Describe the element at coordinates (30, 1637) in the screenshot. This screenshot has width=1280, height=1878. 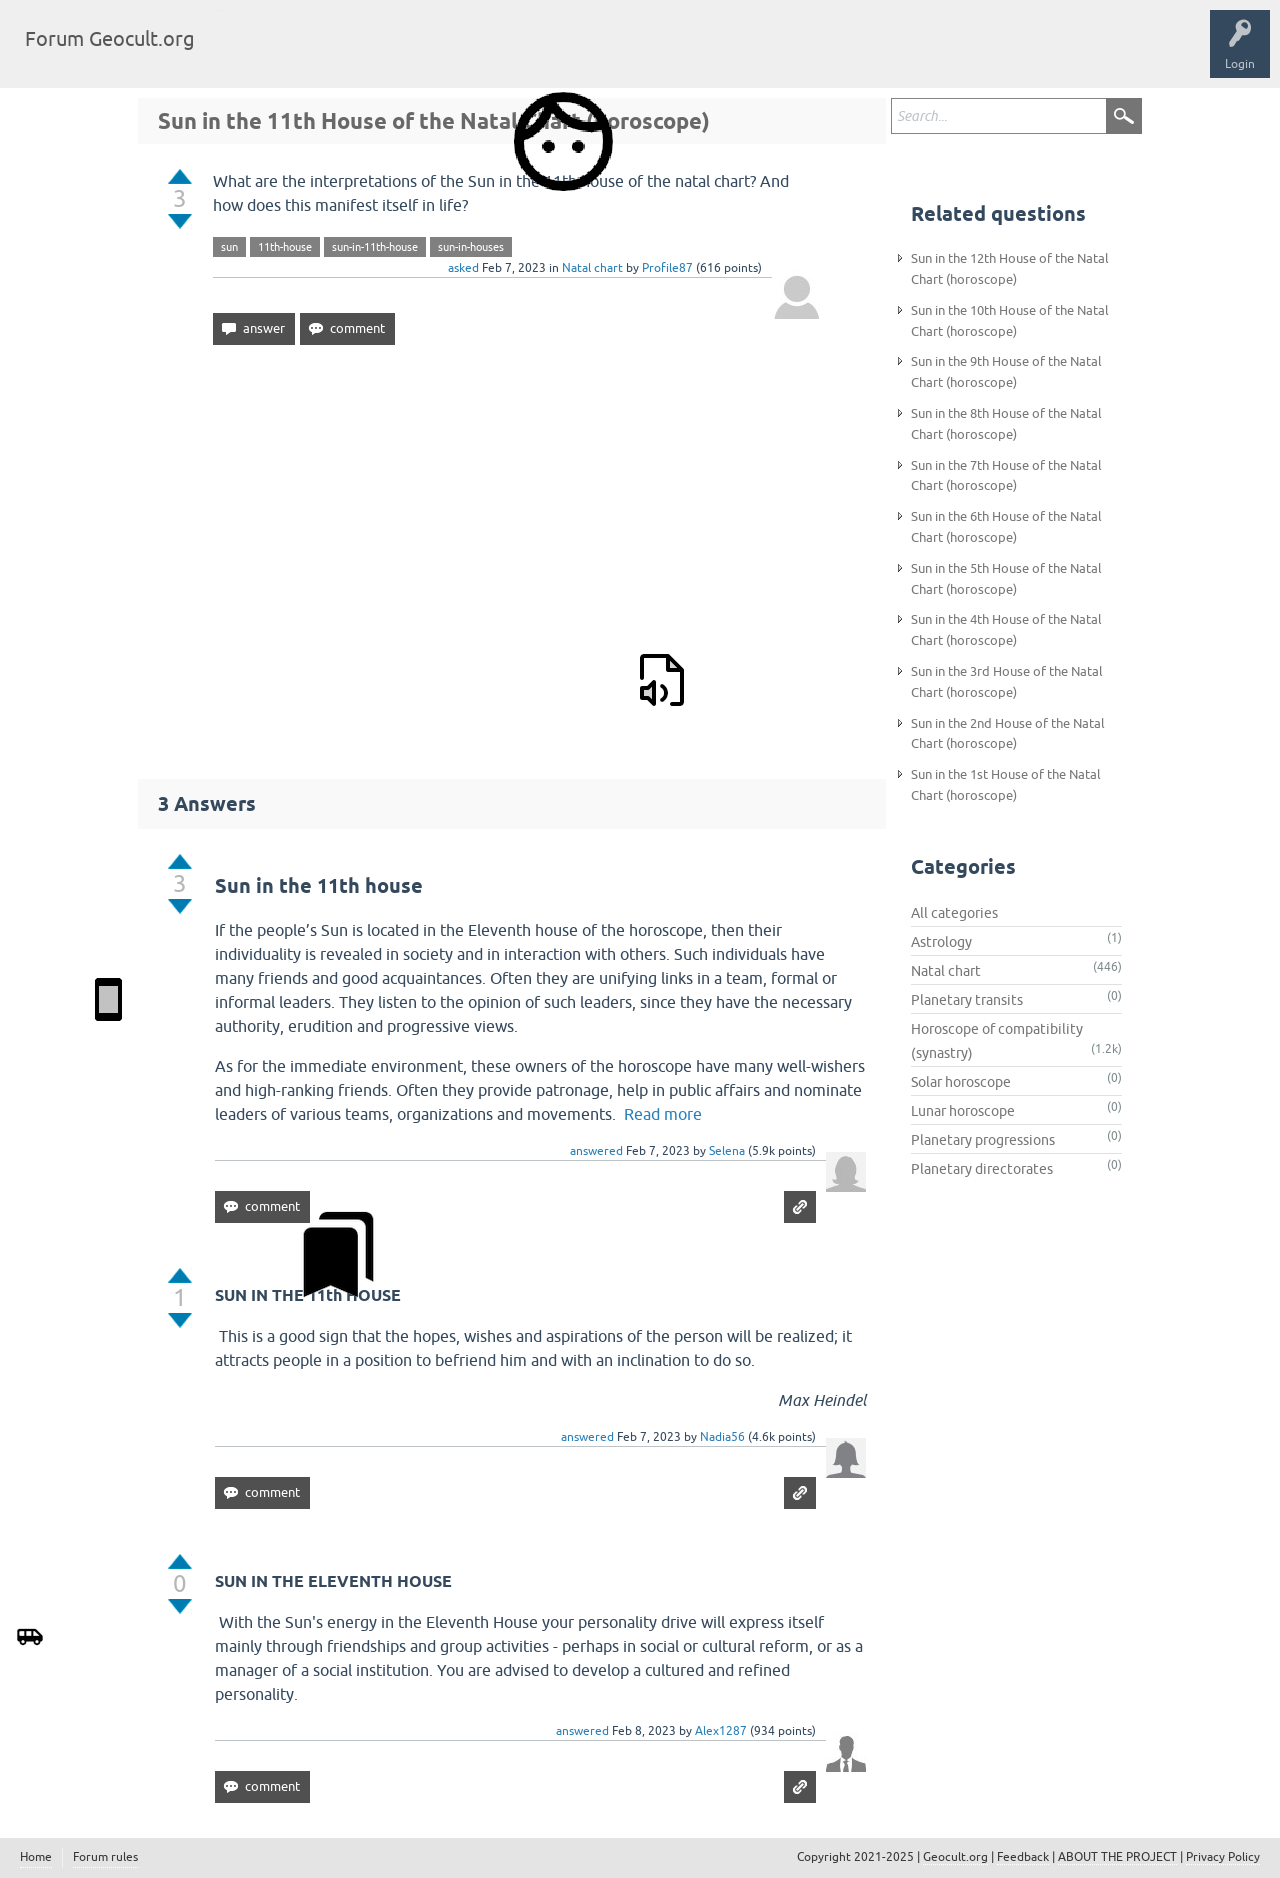
I see `access airport shuttle services` at that location.